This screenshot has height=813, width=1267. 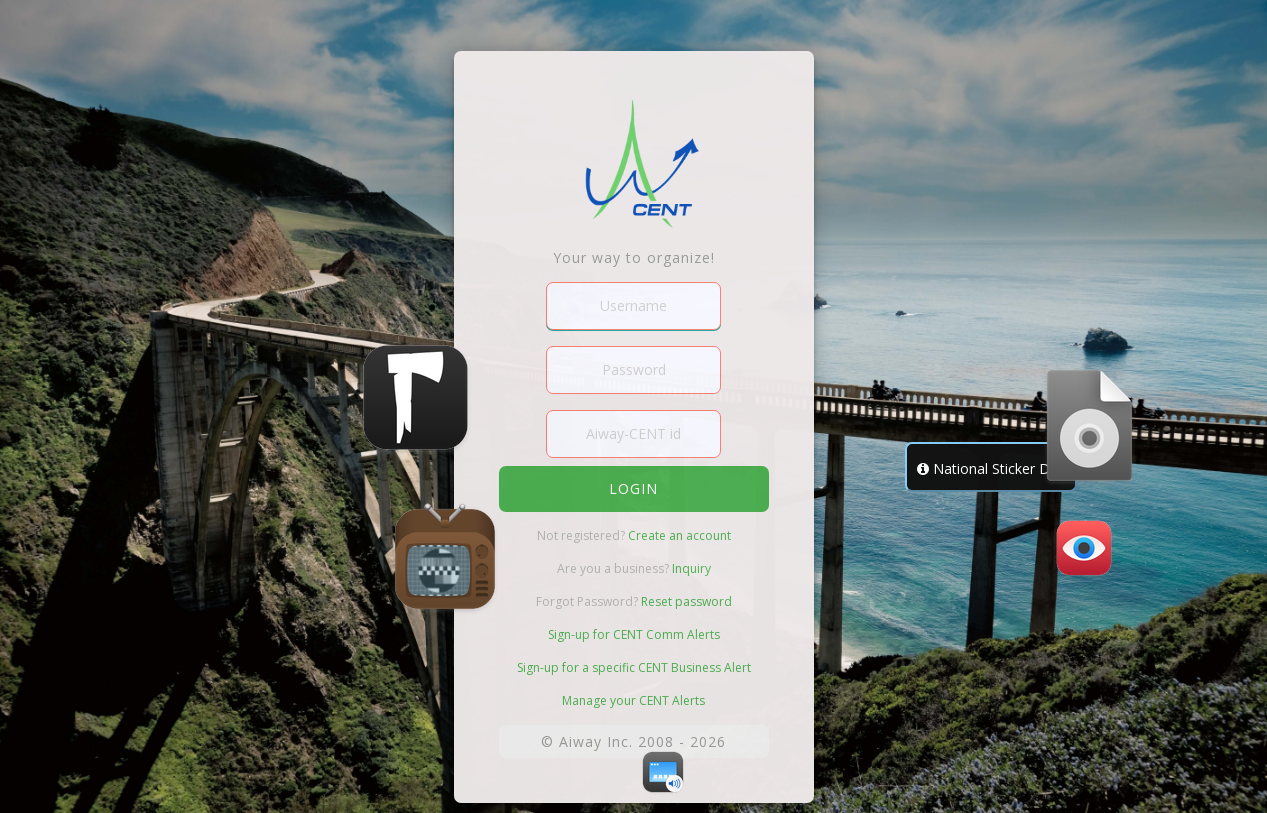 What do you see at coordinates (1089, 427) in the screenshot?
I see `a CD or disc image file` at bounding box center [1089, 427].